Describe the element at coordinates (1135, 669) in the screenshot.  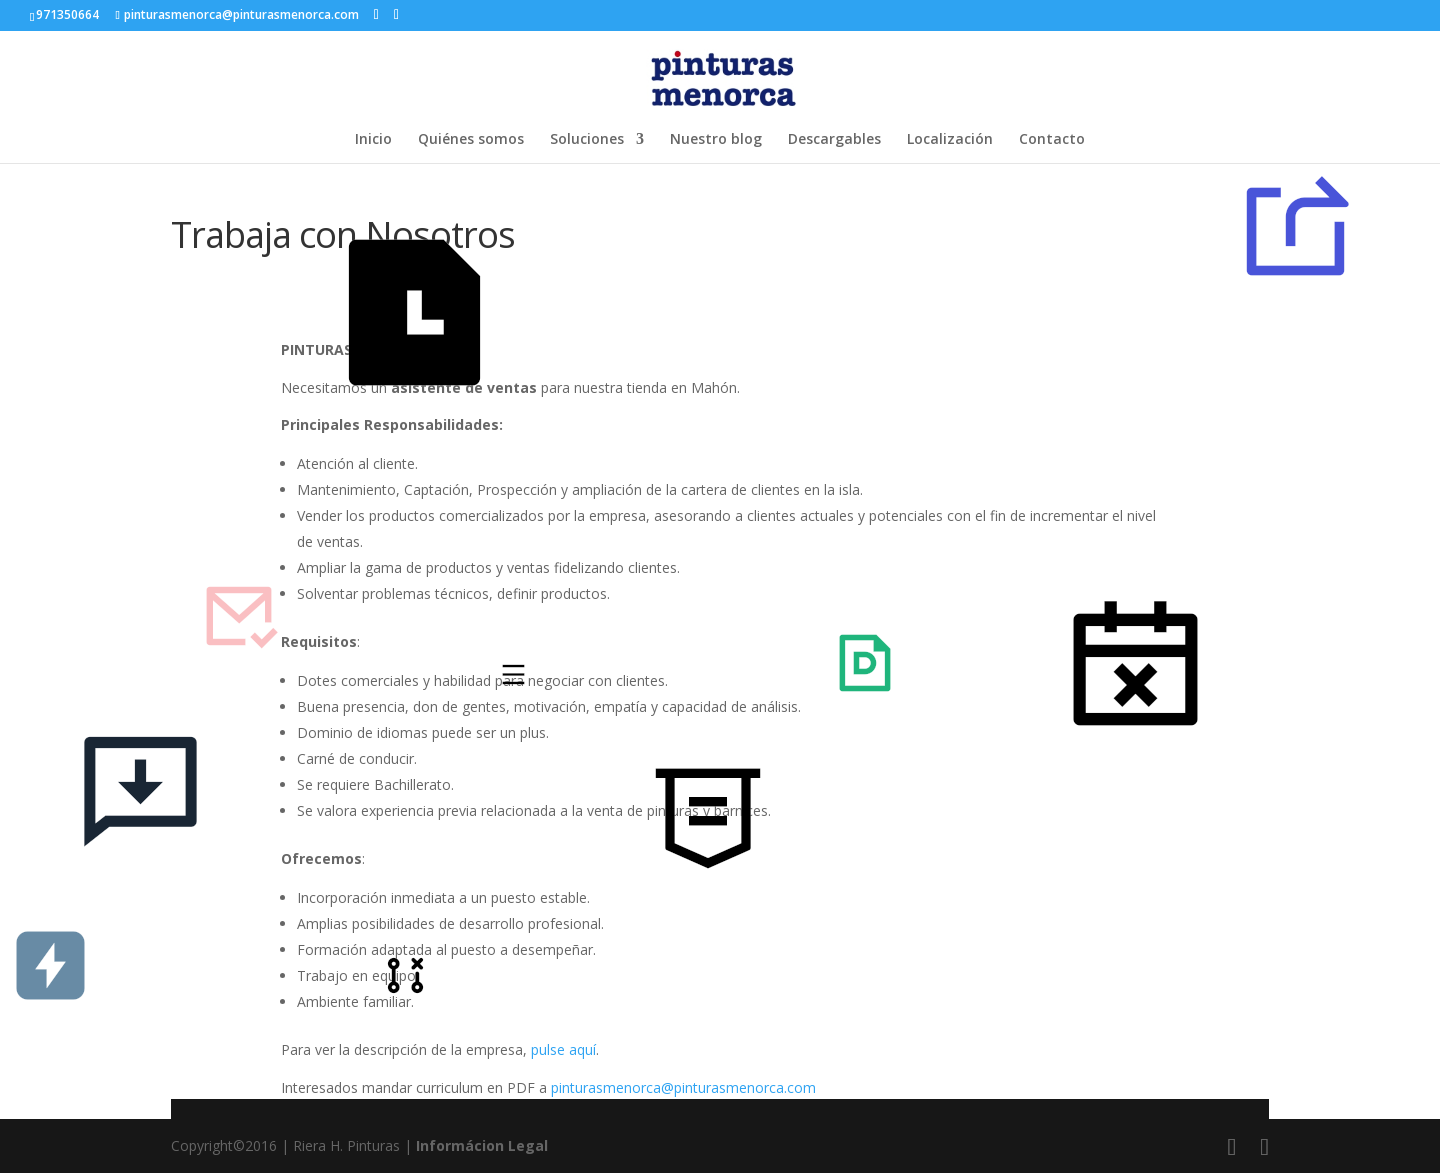
I see `cancel or delete a scheduled event` at that location.